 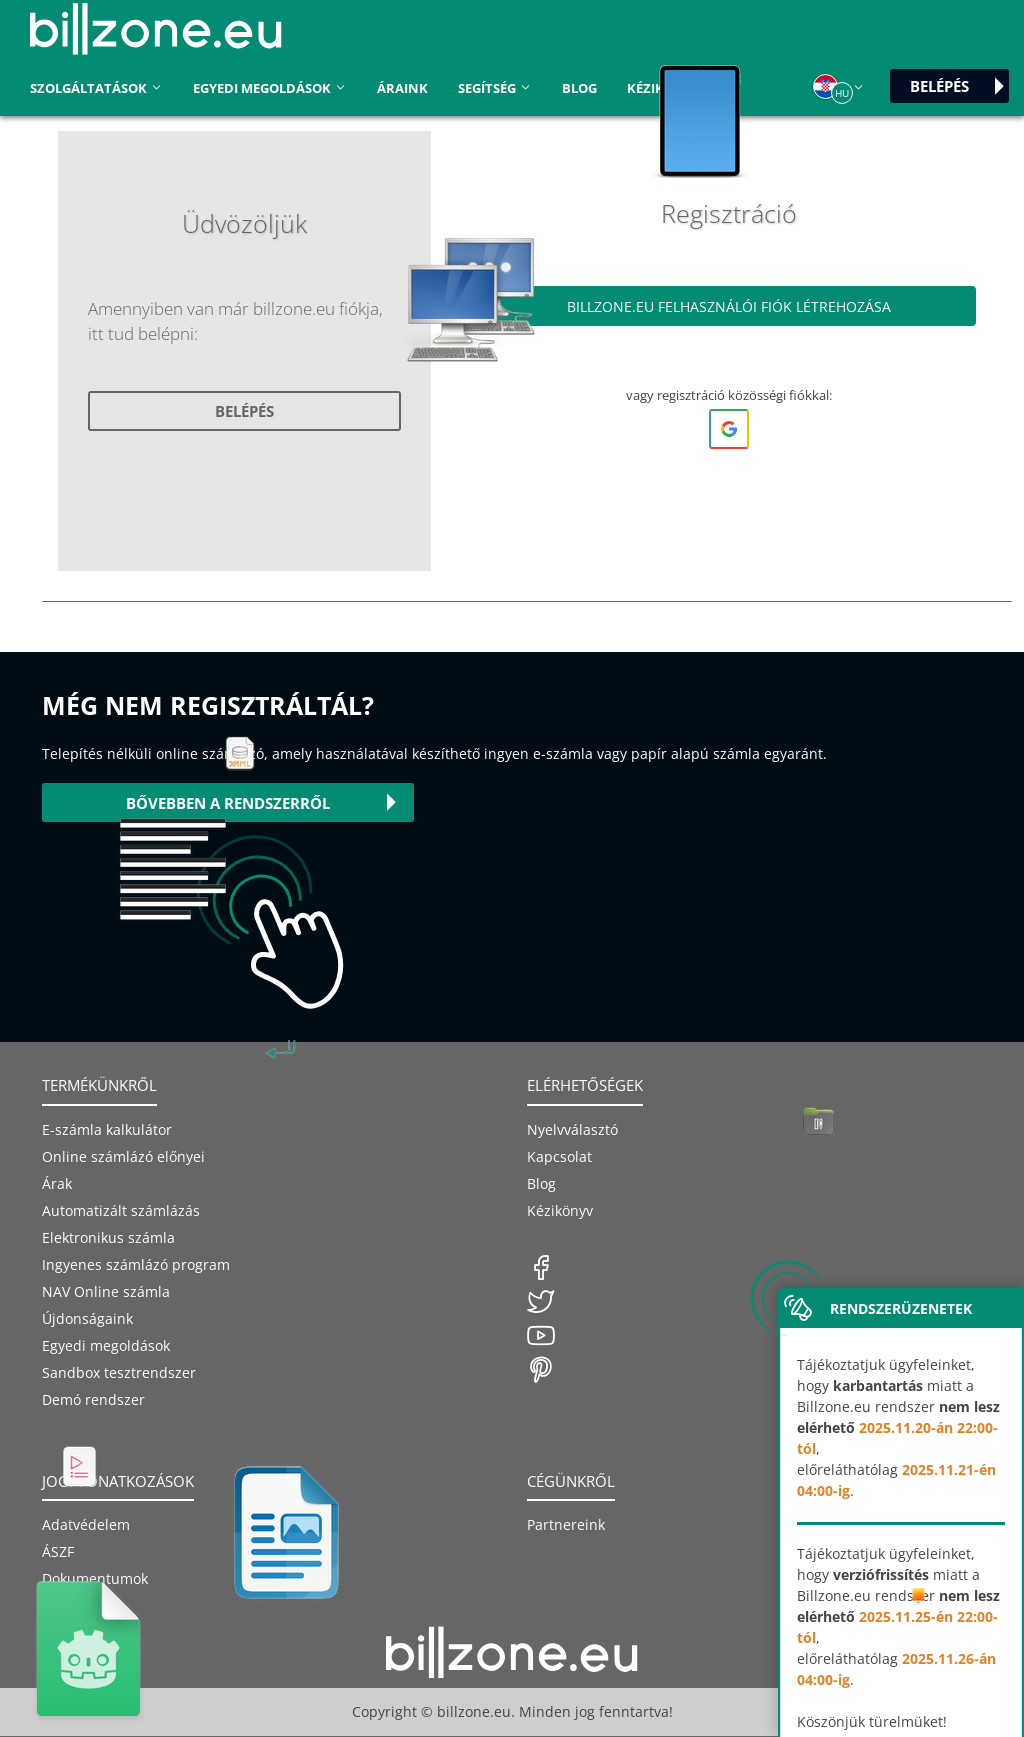 I want to click on open an iBooks Author document, so click(x=918, y=1596).